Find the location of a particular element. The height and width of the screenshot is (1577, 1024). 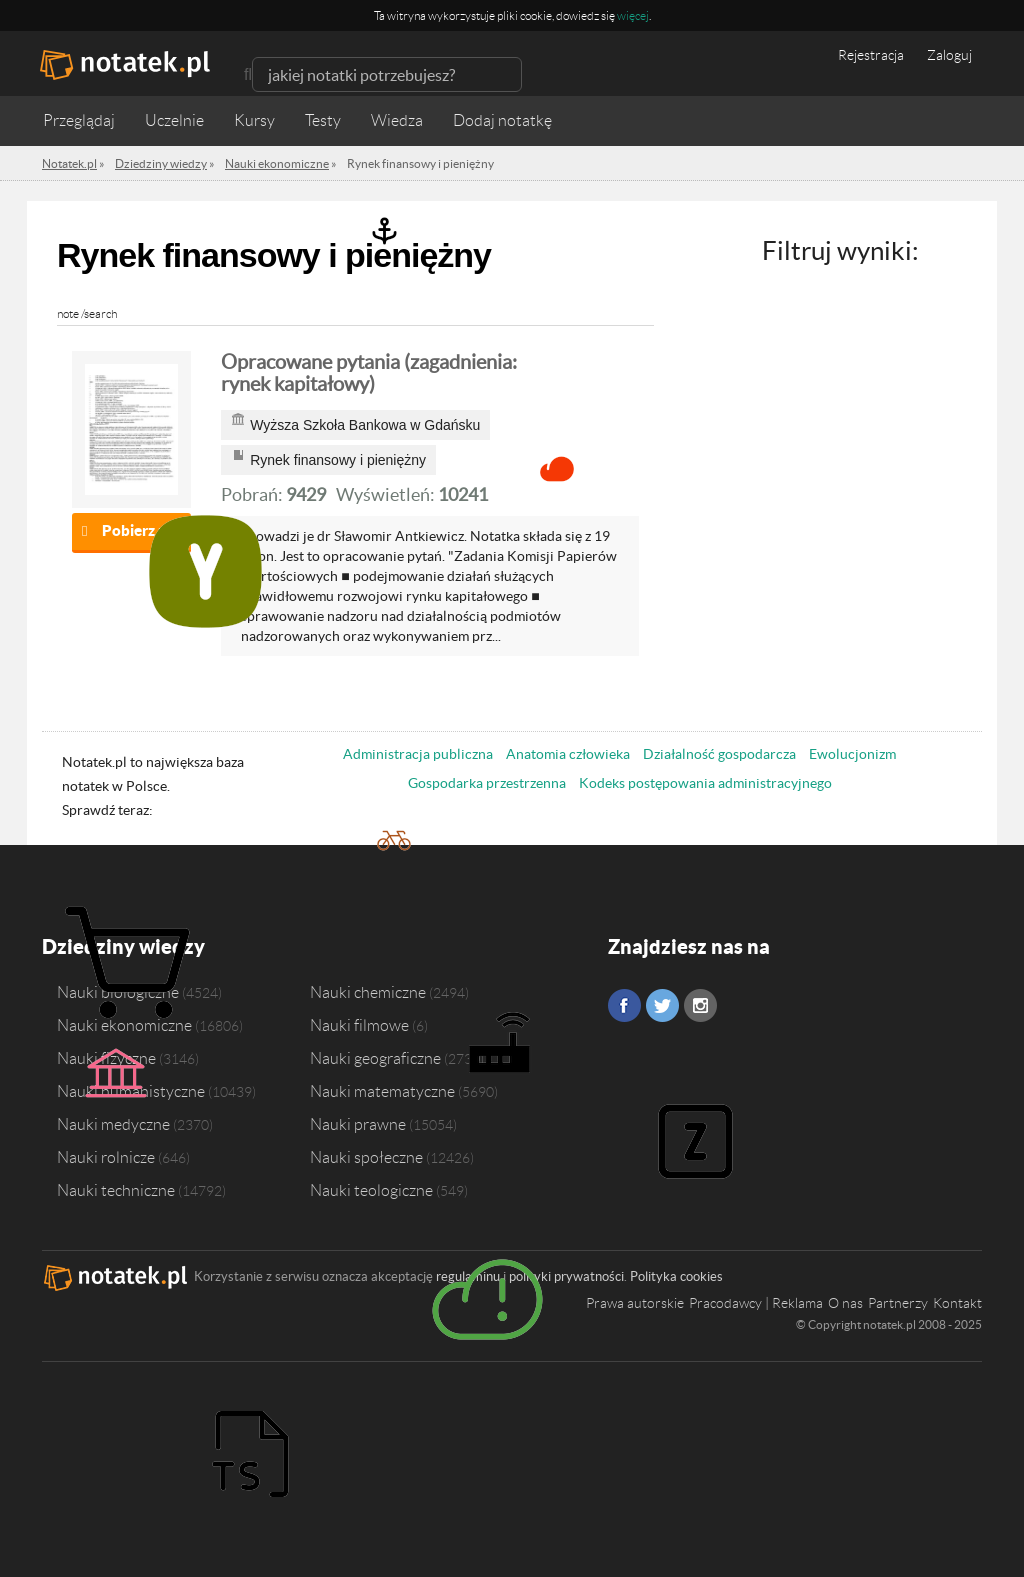

a TypeScript file is located at coordinates (252, 1454).